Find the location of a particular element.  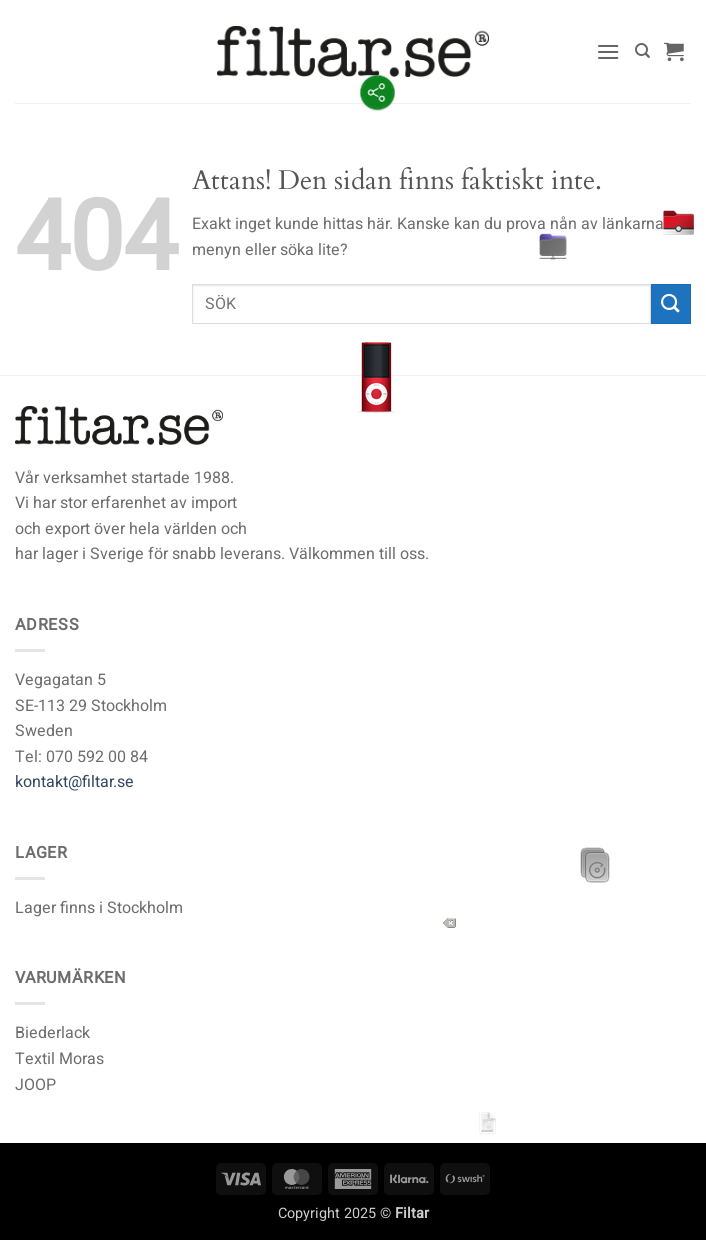

access files stored on a remote server or network location is located at coordinates (553, 246).